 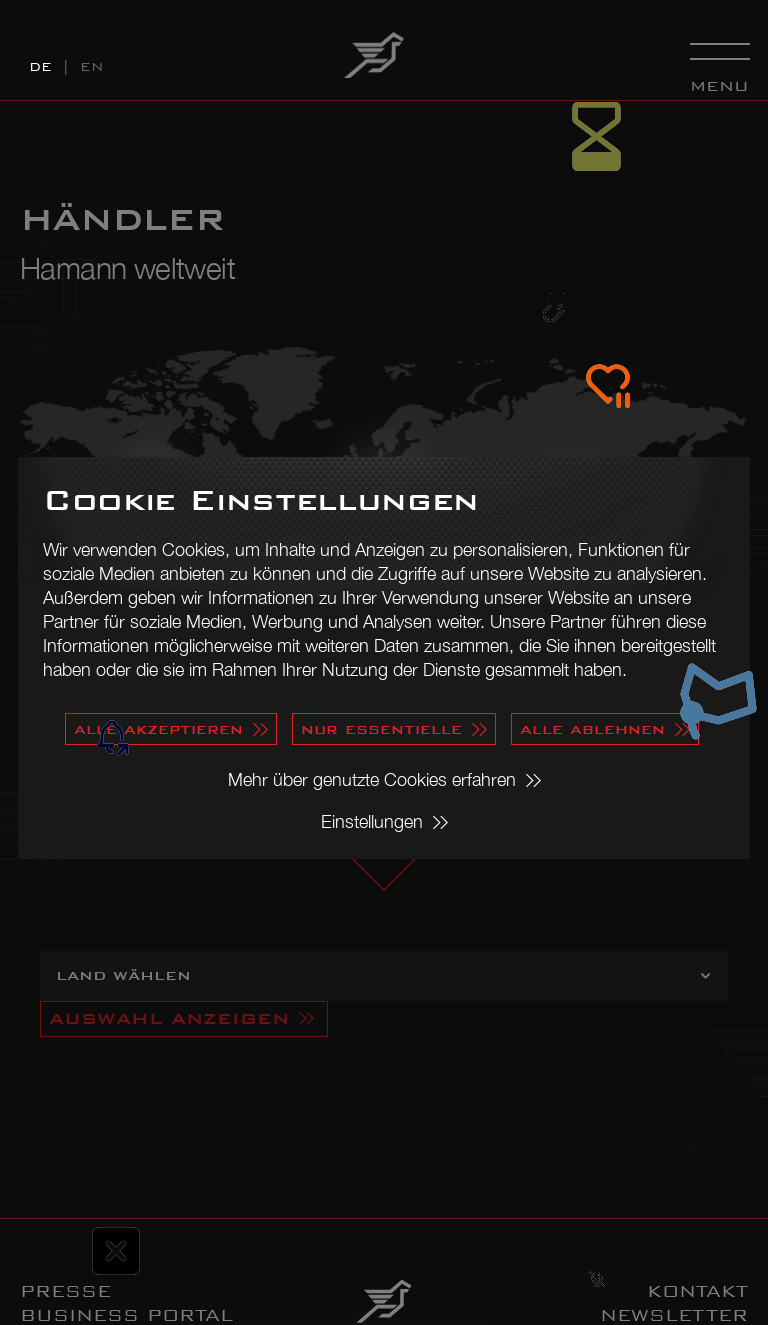 I want to click on indicates time is running low, so click(x=596, y=136).